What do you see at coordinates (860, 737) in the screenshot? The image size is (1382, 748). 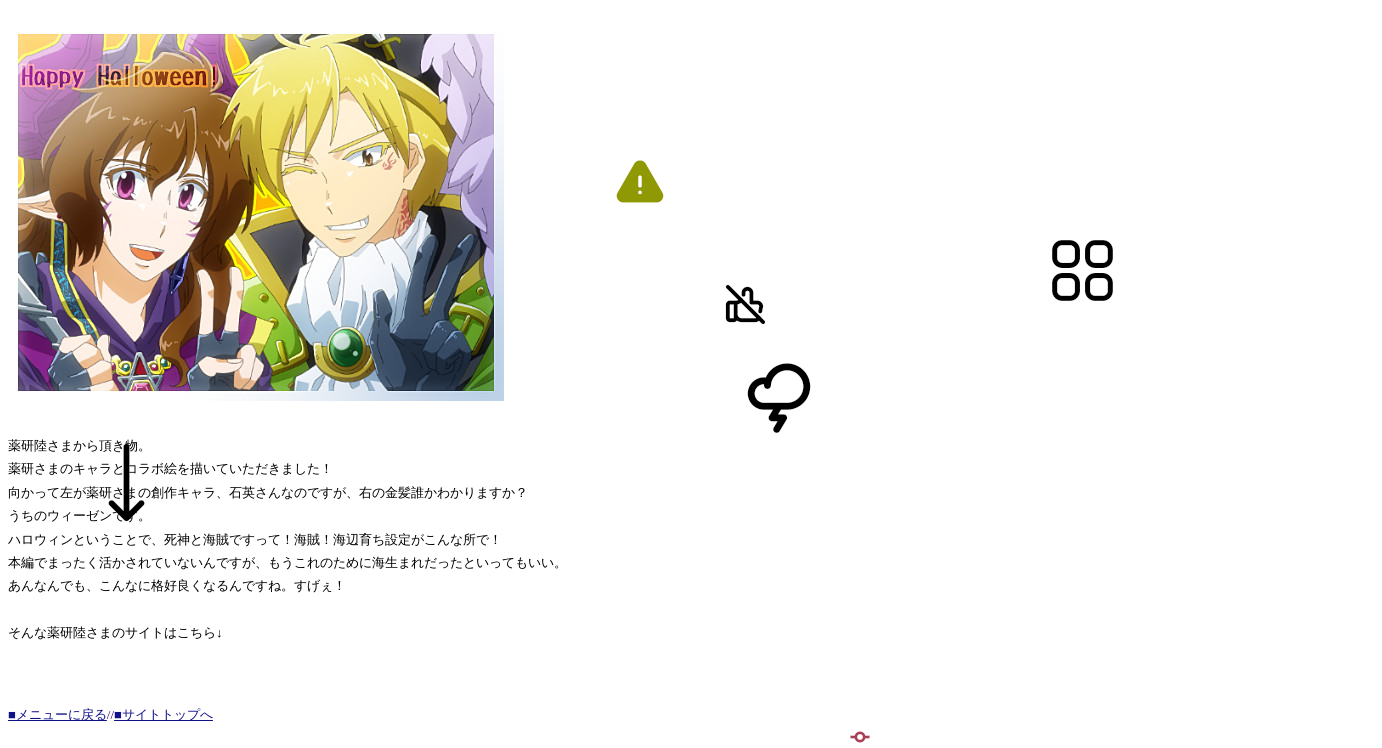 I see `view commit details in version control` at bounding box center [860, 737].